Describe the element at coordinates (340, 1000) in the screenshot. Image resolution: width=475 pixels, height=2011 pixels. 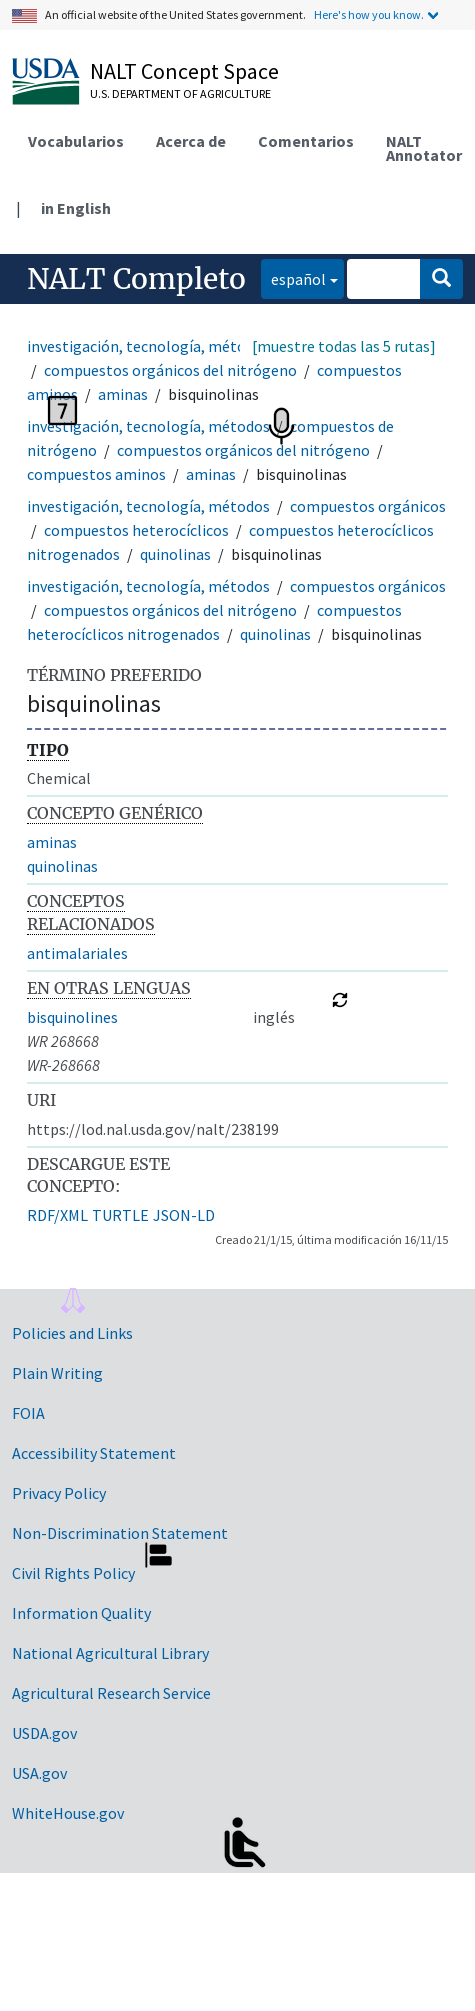
I see `sync or refresh content` at that location.